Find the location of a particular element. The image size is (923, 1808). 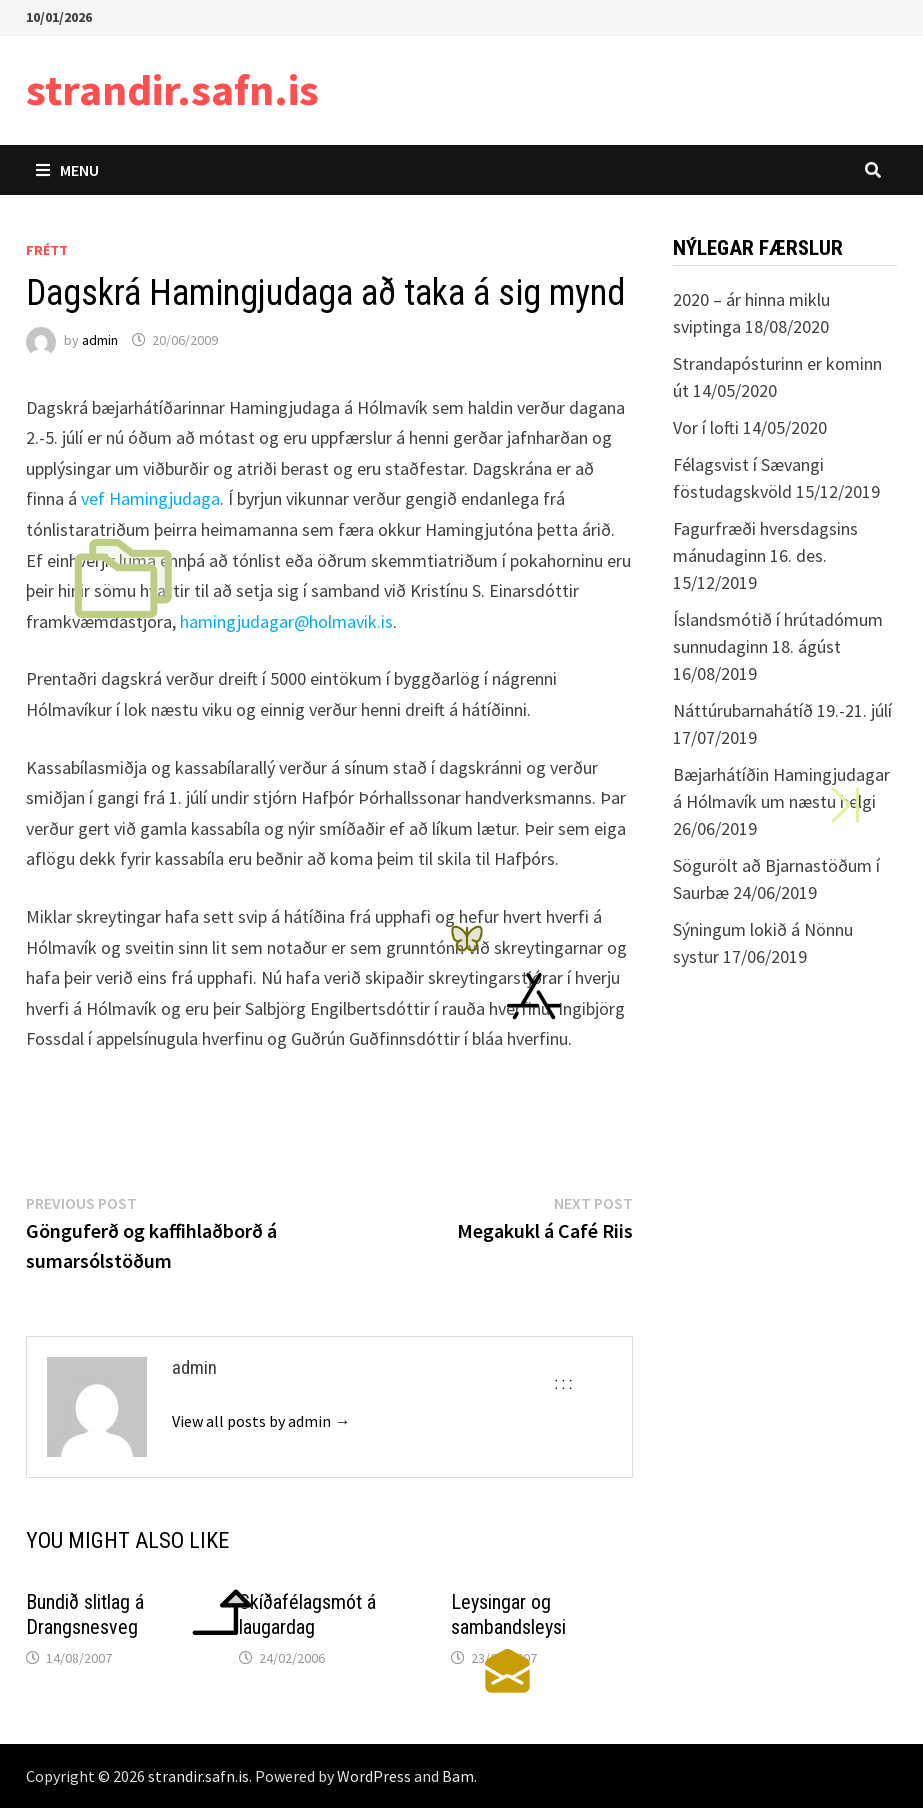

browse multiple folders or directories is located at coordinates (121, 578).